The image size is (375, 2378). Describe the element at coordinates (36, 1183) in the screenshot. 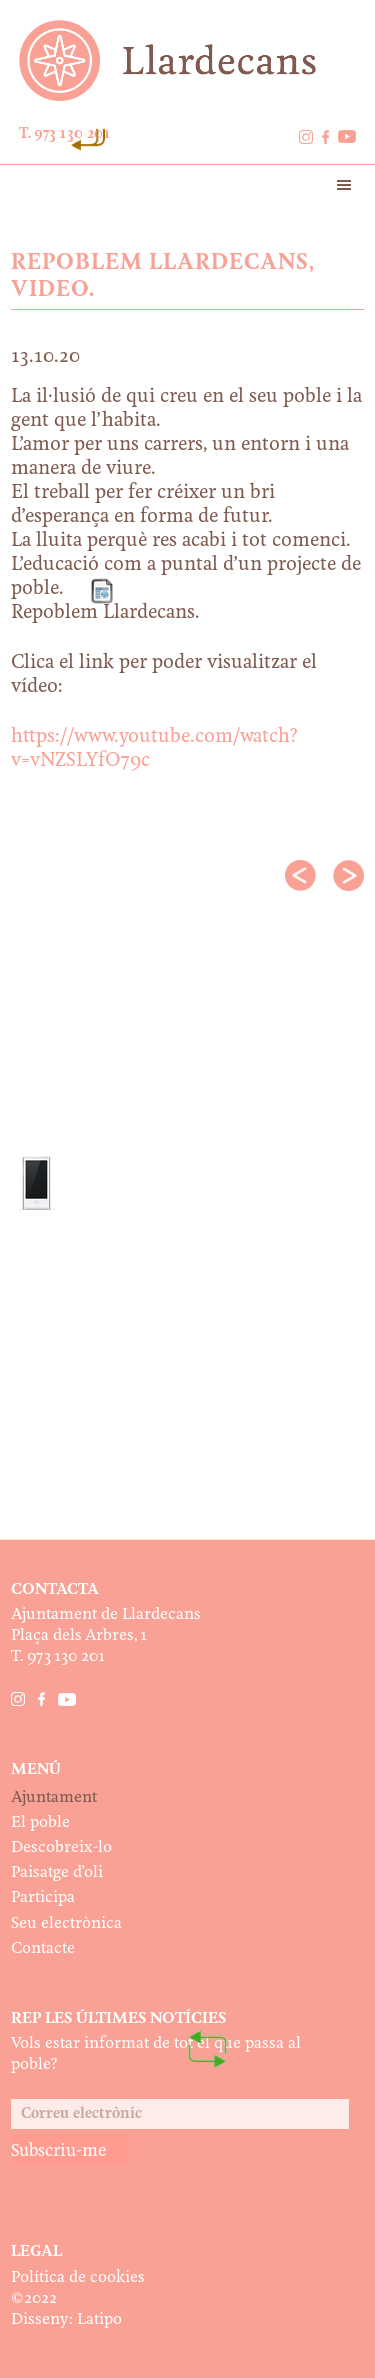

I see `indicates a connected iPod nano device` at that location.